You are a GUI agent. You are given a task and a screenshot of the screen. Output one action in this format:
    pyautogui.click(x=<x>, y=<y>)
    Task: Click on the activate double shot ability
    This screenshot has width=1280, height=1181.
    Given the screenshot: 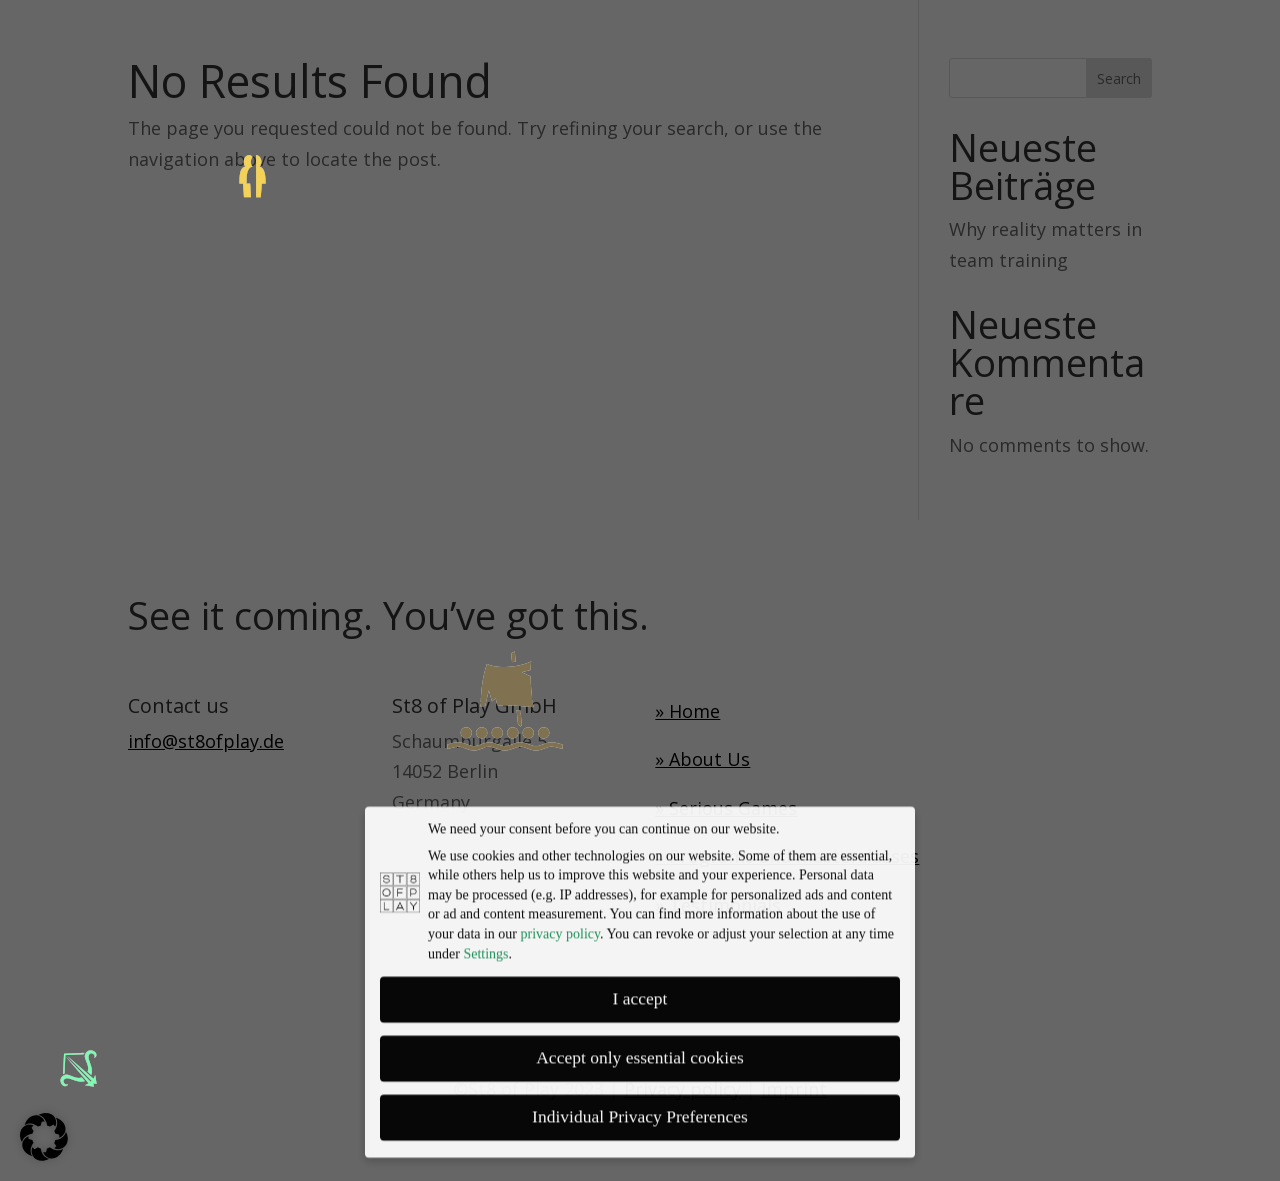 What is the action you would take?
    pyautogui.click(x=78, y=1068)
    